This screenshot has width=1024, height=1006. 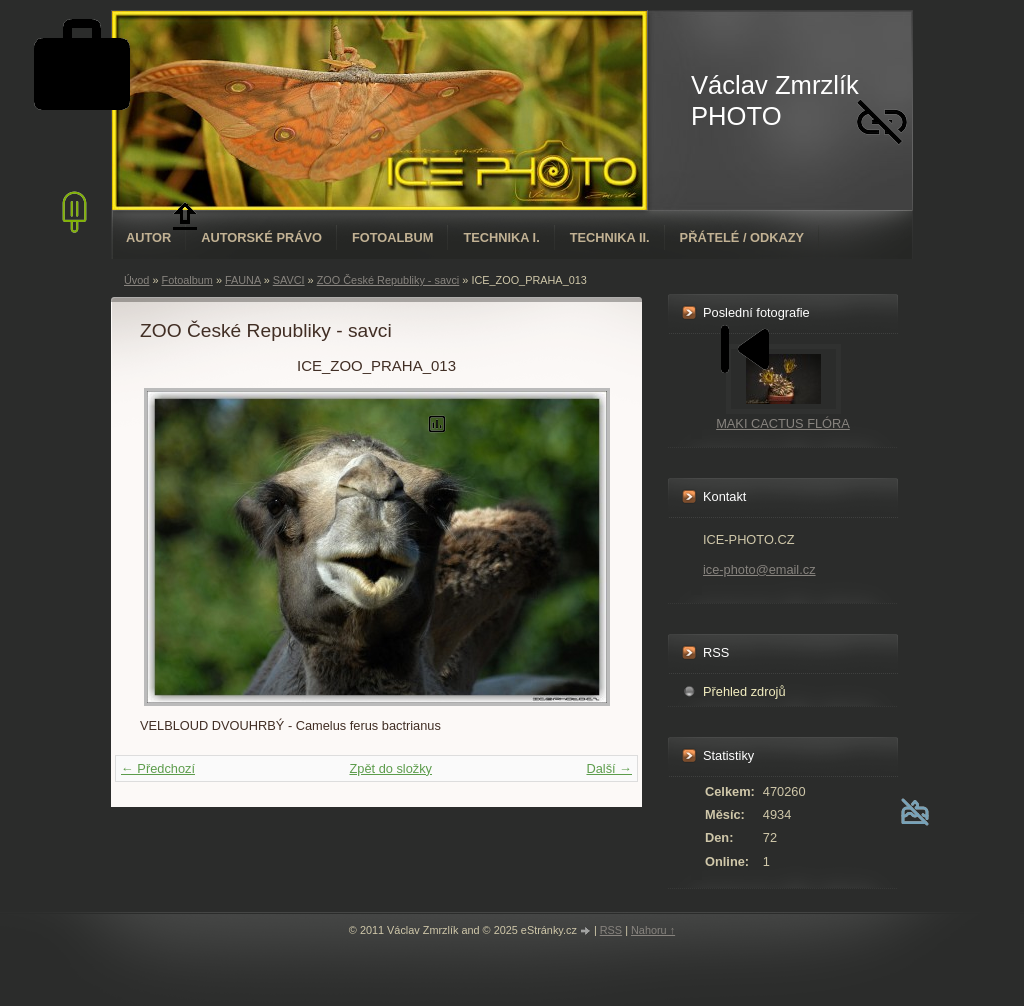 What do you see at coordinates (82, 67) in the screenshot?
I see `access work-related files or apps` at bounding box center [82, 67].